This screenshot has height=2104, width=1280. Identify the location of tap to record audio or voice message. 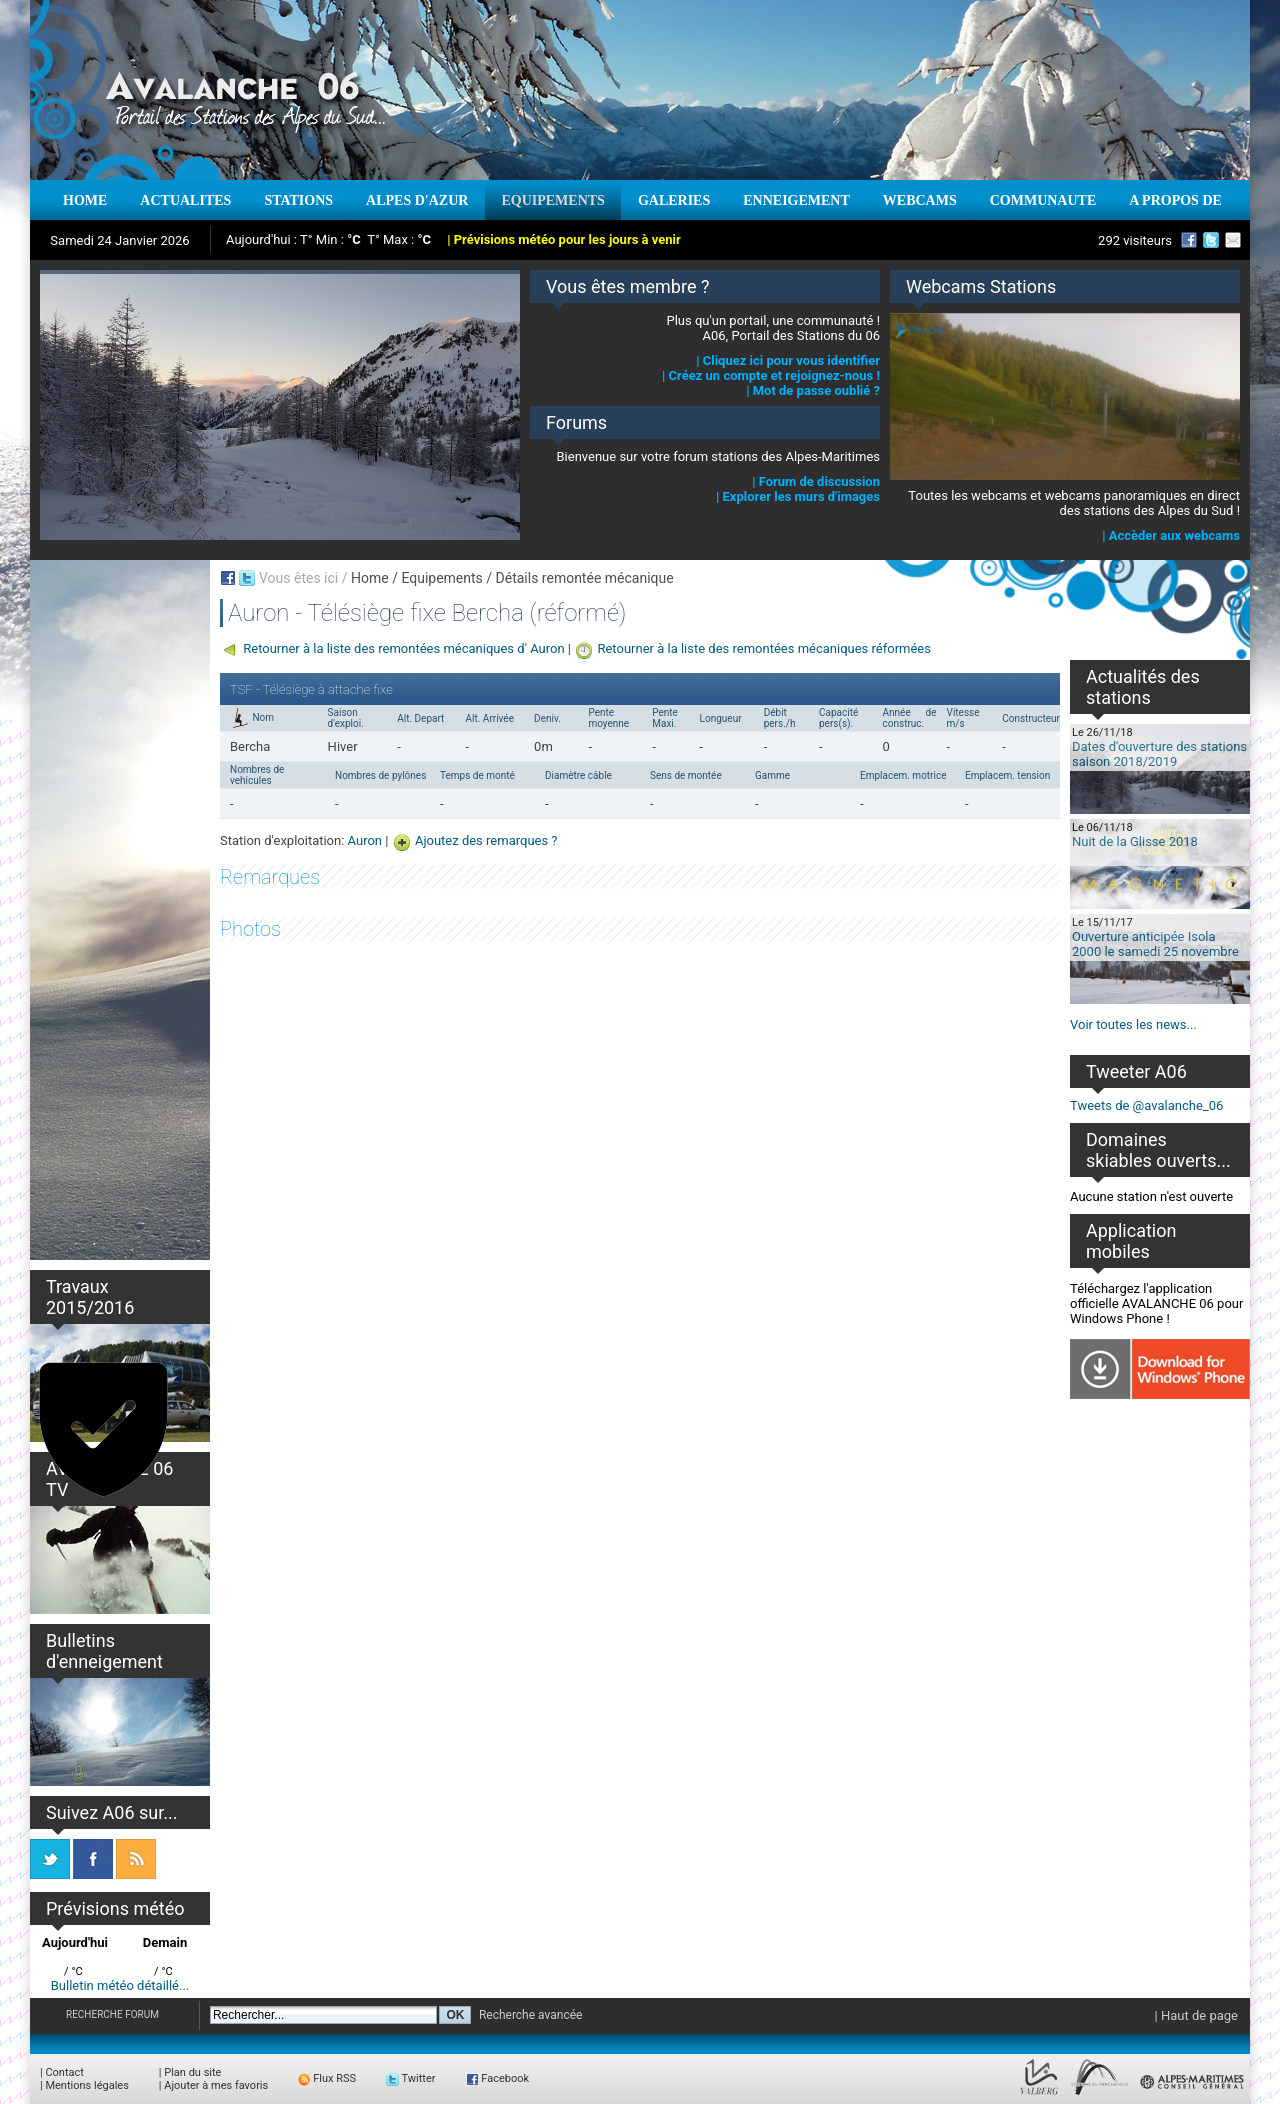
(78, 1773).